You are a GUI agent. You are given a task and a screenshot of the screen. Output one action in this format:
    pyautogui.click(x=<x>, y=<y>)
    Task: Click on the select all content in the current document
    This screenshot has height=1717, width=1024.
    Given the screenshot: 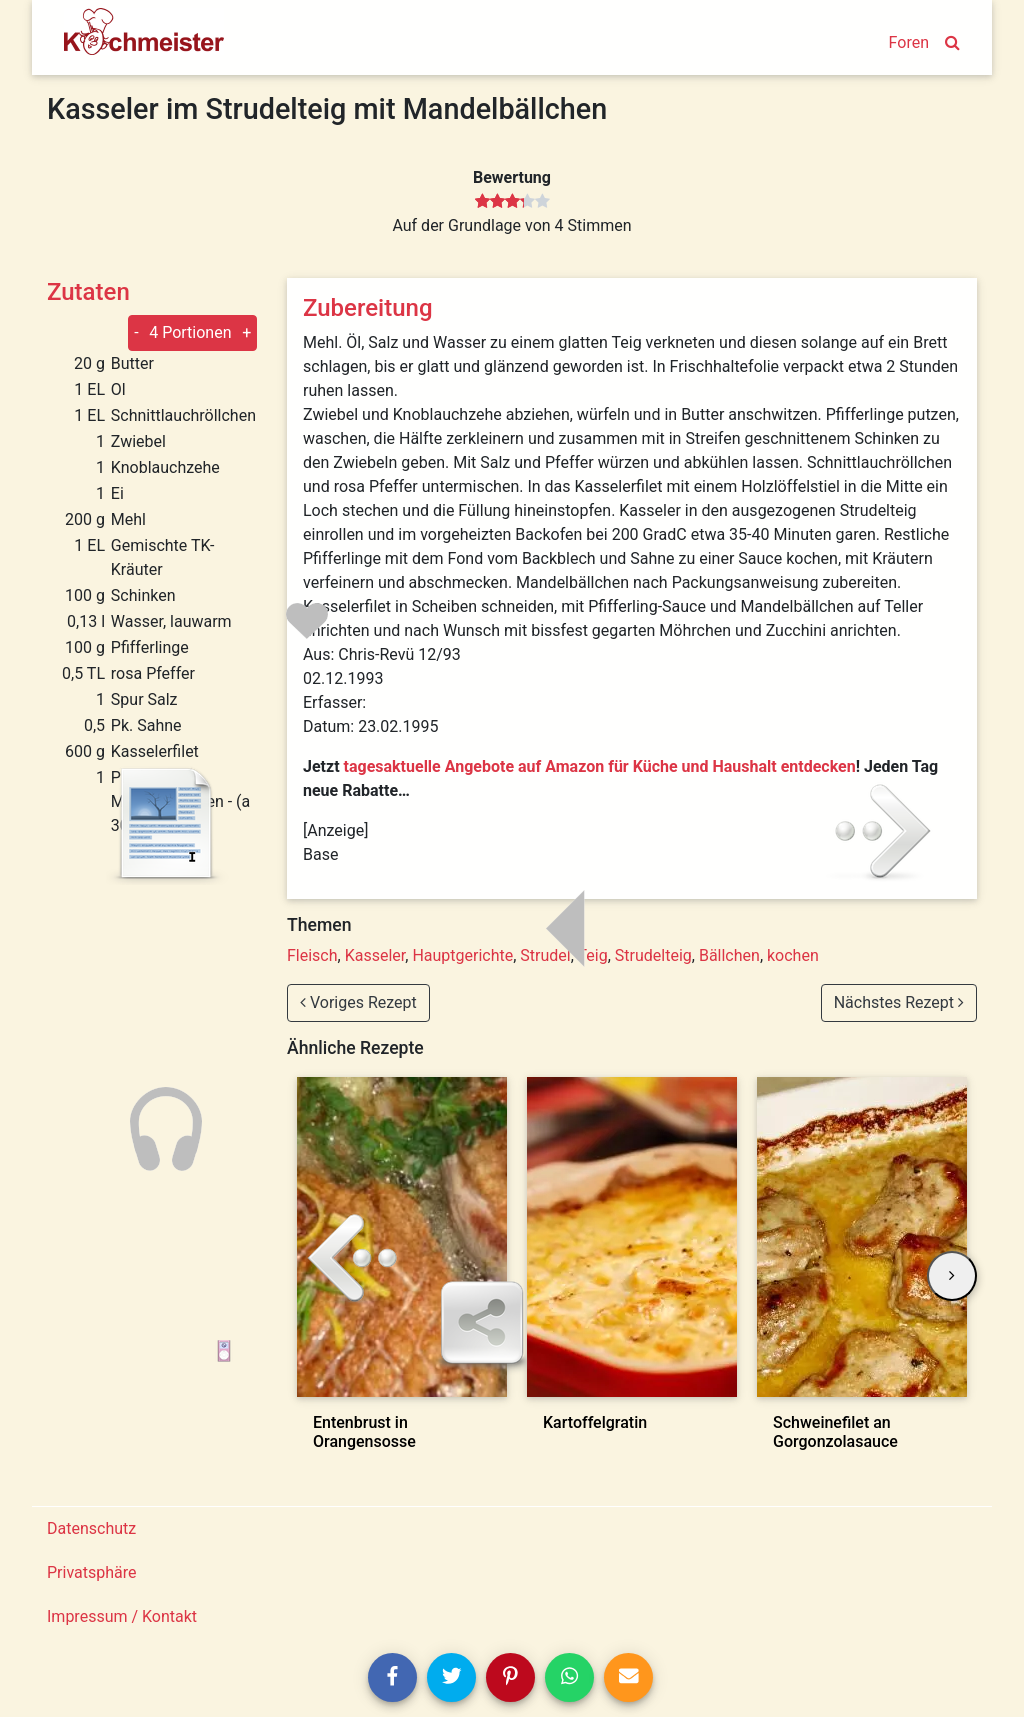 What is the action you would take?
    pyautogui.click(x=168, y=823)
    